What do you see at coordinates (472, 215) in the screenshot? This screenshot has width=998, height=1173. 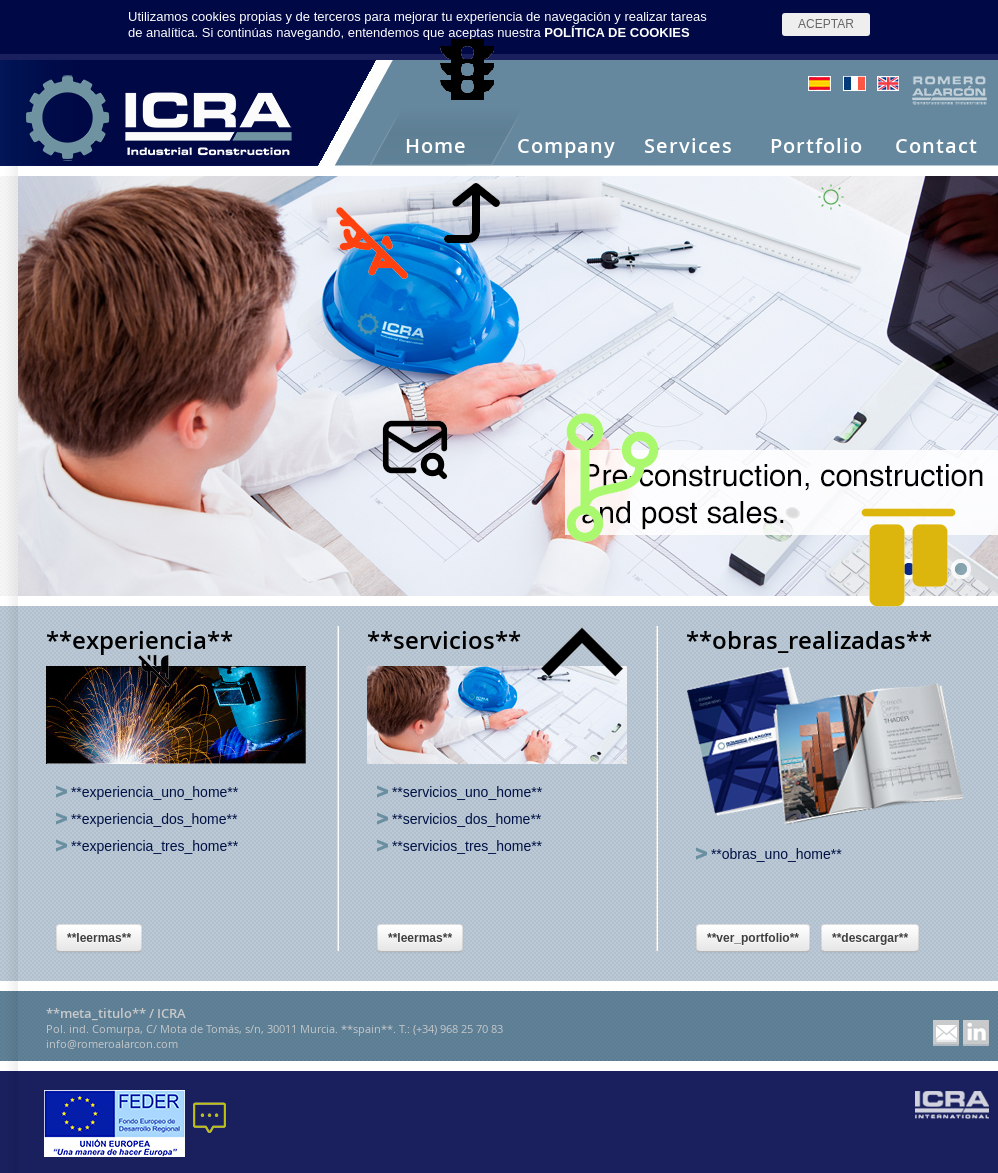 I see `navigate forward and up in a hierarchy` at bounding box center [472, 215].